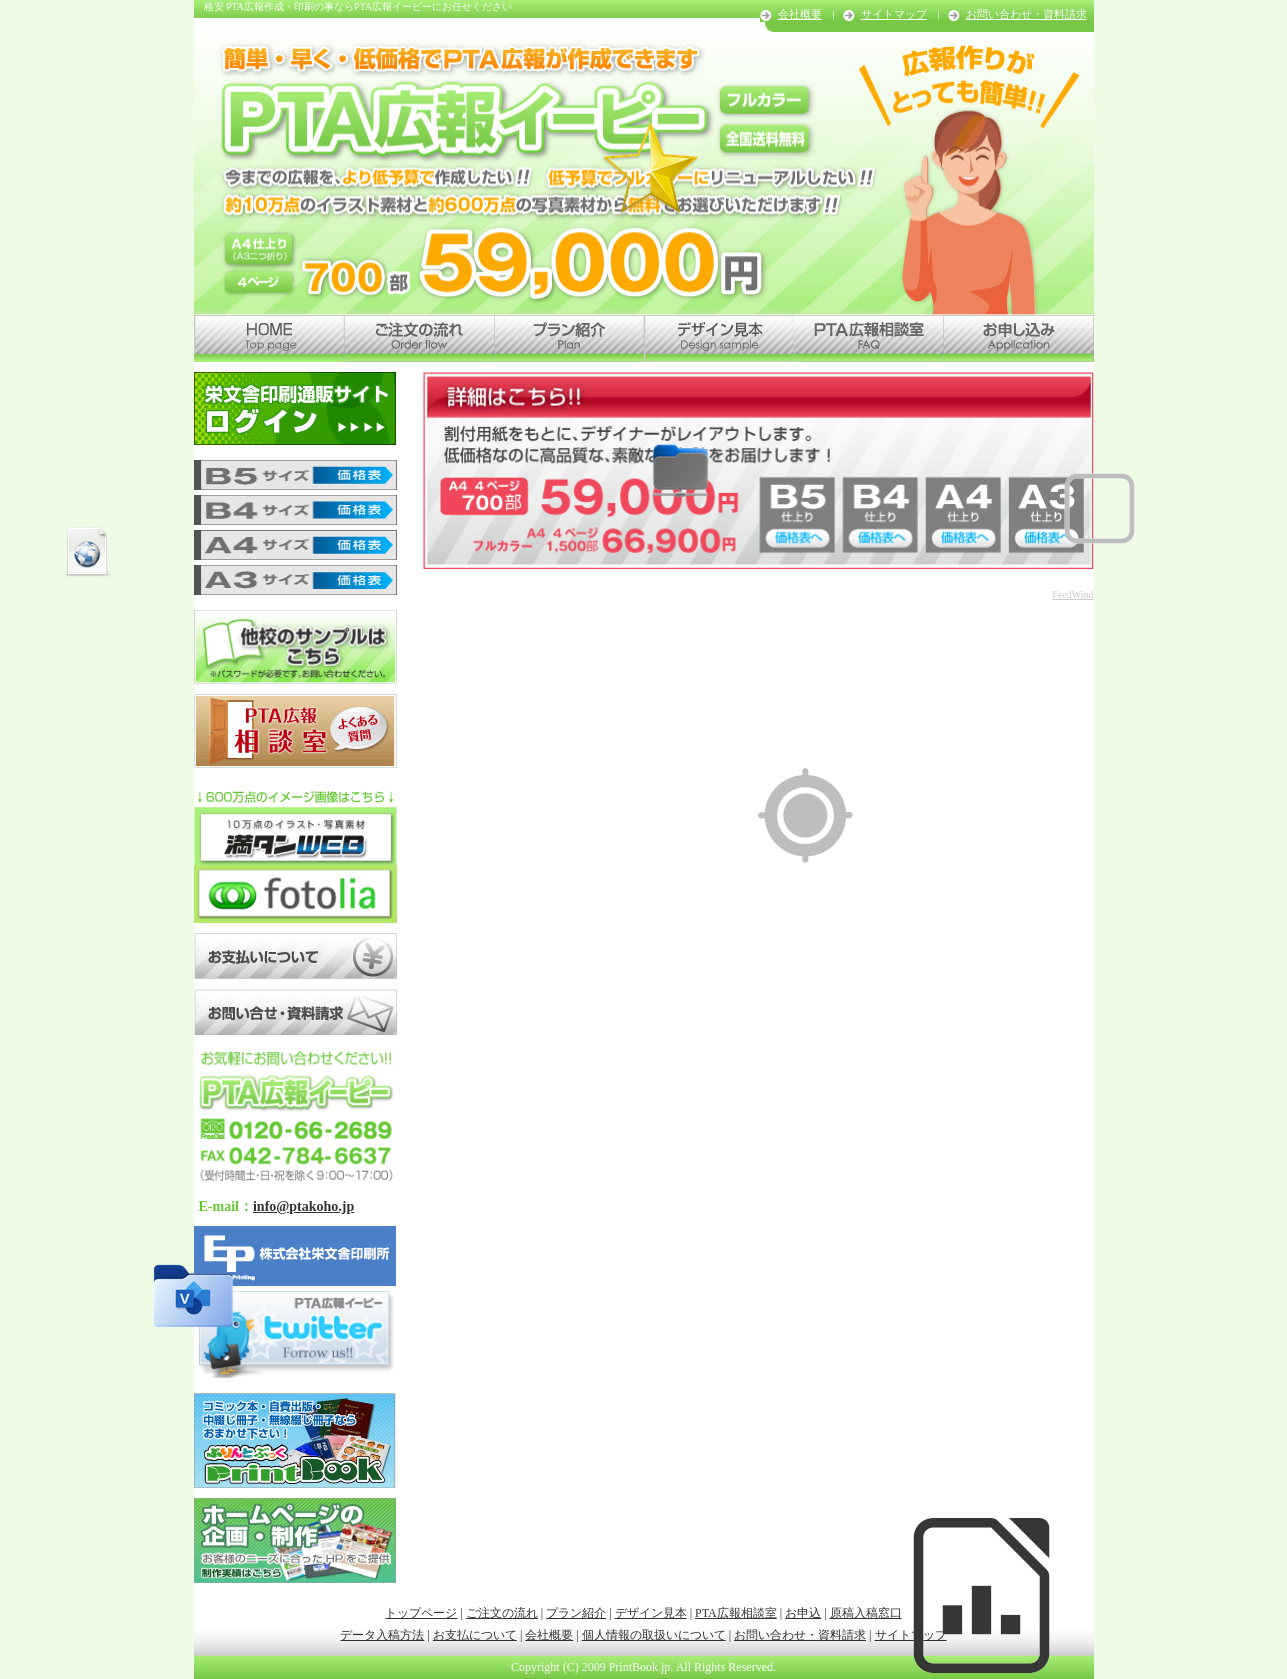  What do you see at coordinates (808, 818) in the screenshot?
I see `find my current location on the map` at bounding box center [808, 818].